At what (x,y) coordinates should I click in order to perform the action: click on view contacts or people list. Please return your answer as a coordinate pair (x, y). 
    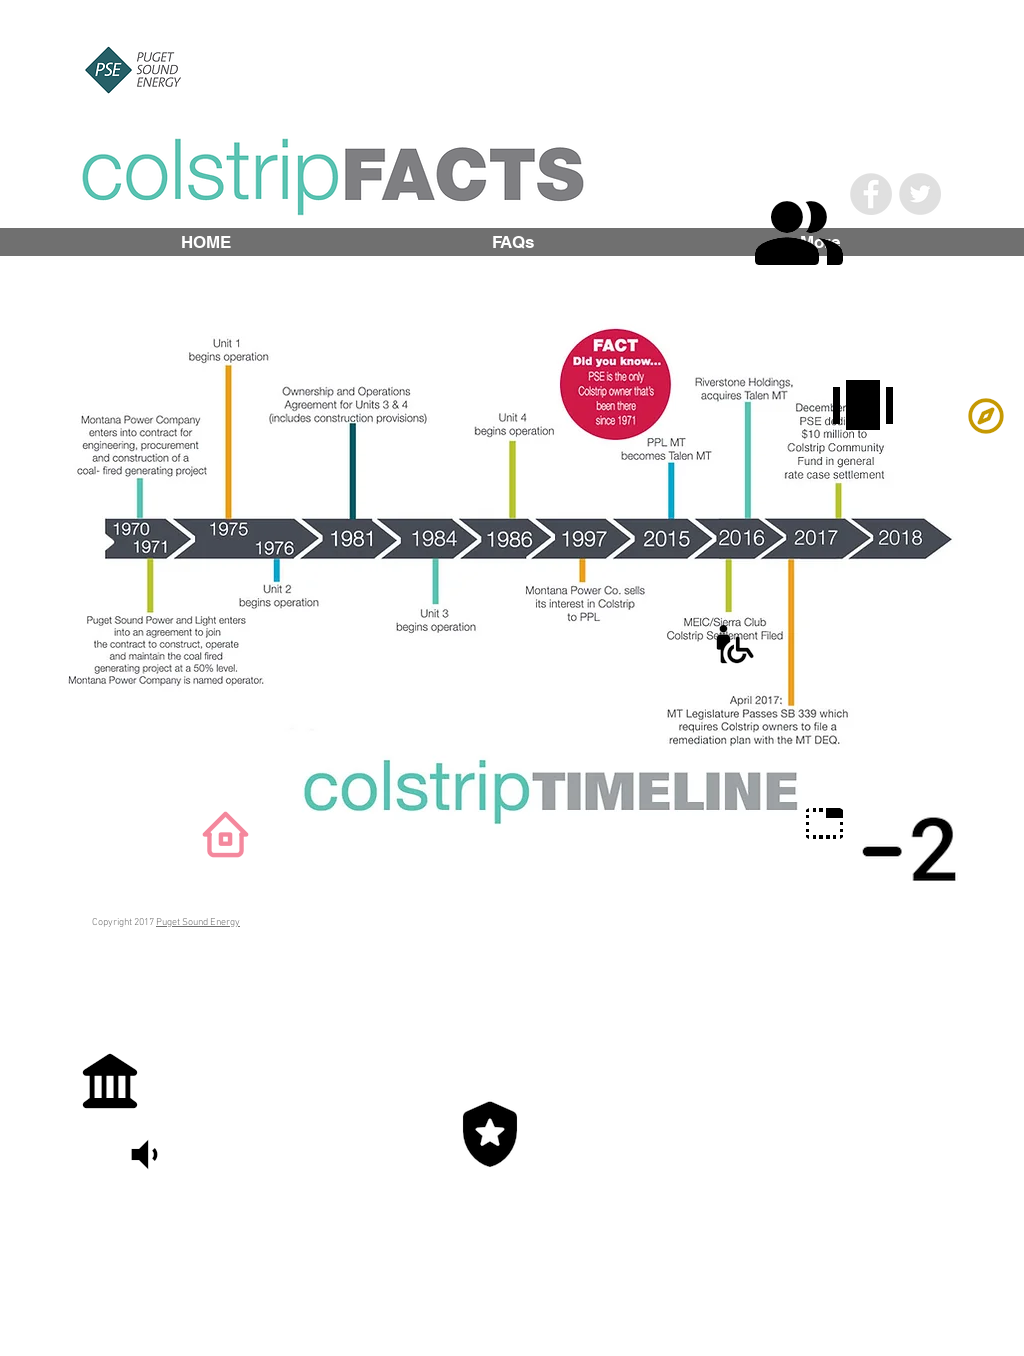
    Looking at the image, I should click on (799, 233).